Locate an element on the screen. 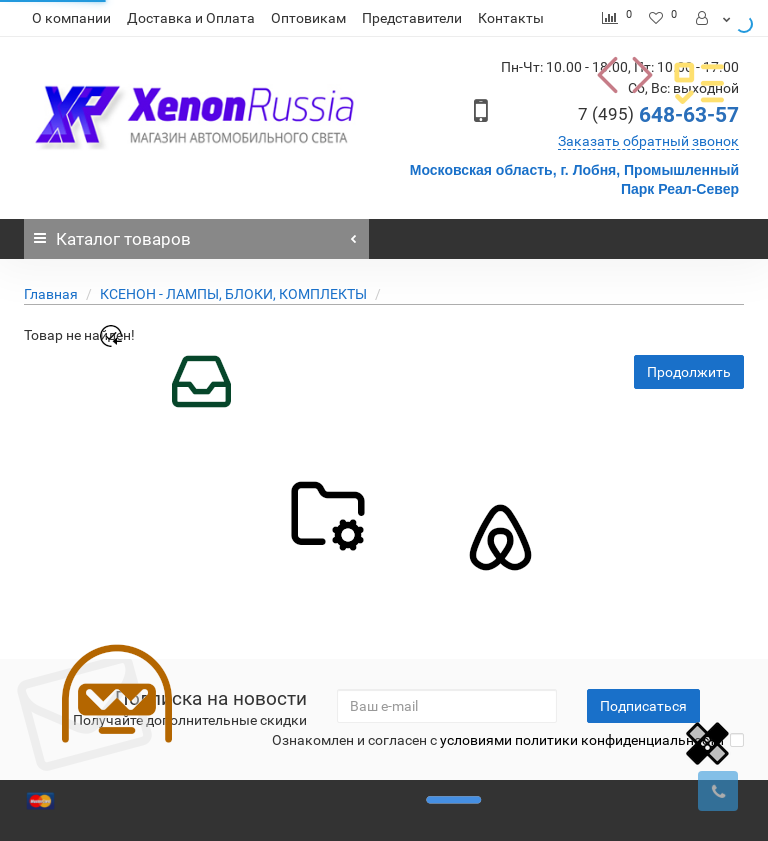 This screenshot has height=841, width=768. apply healing or repair tool to image is located at coordinates (707, 743).